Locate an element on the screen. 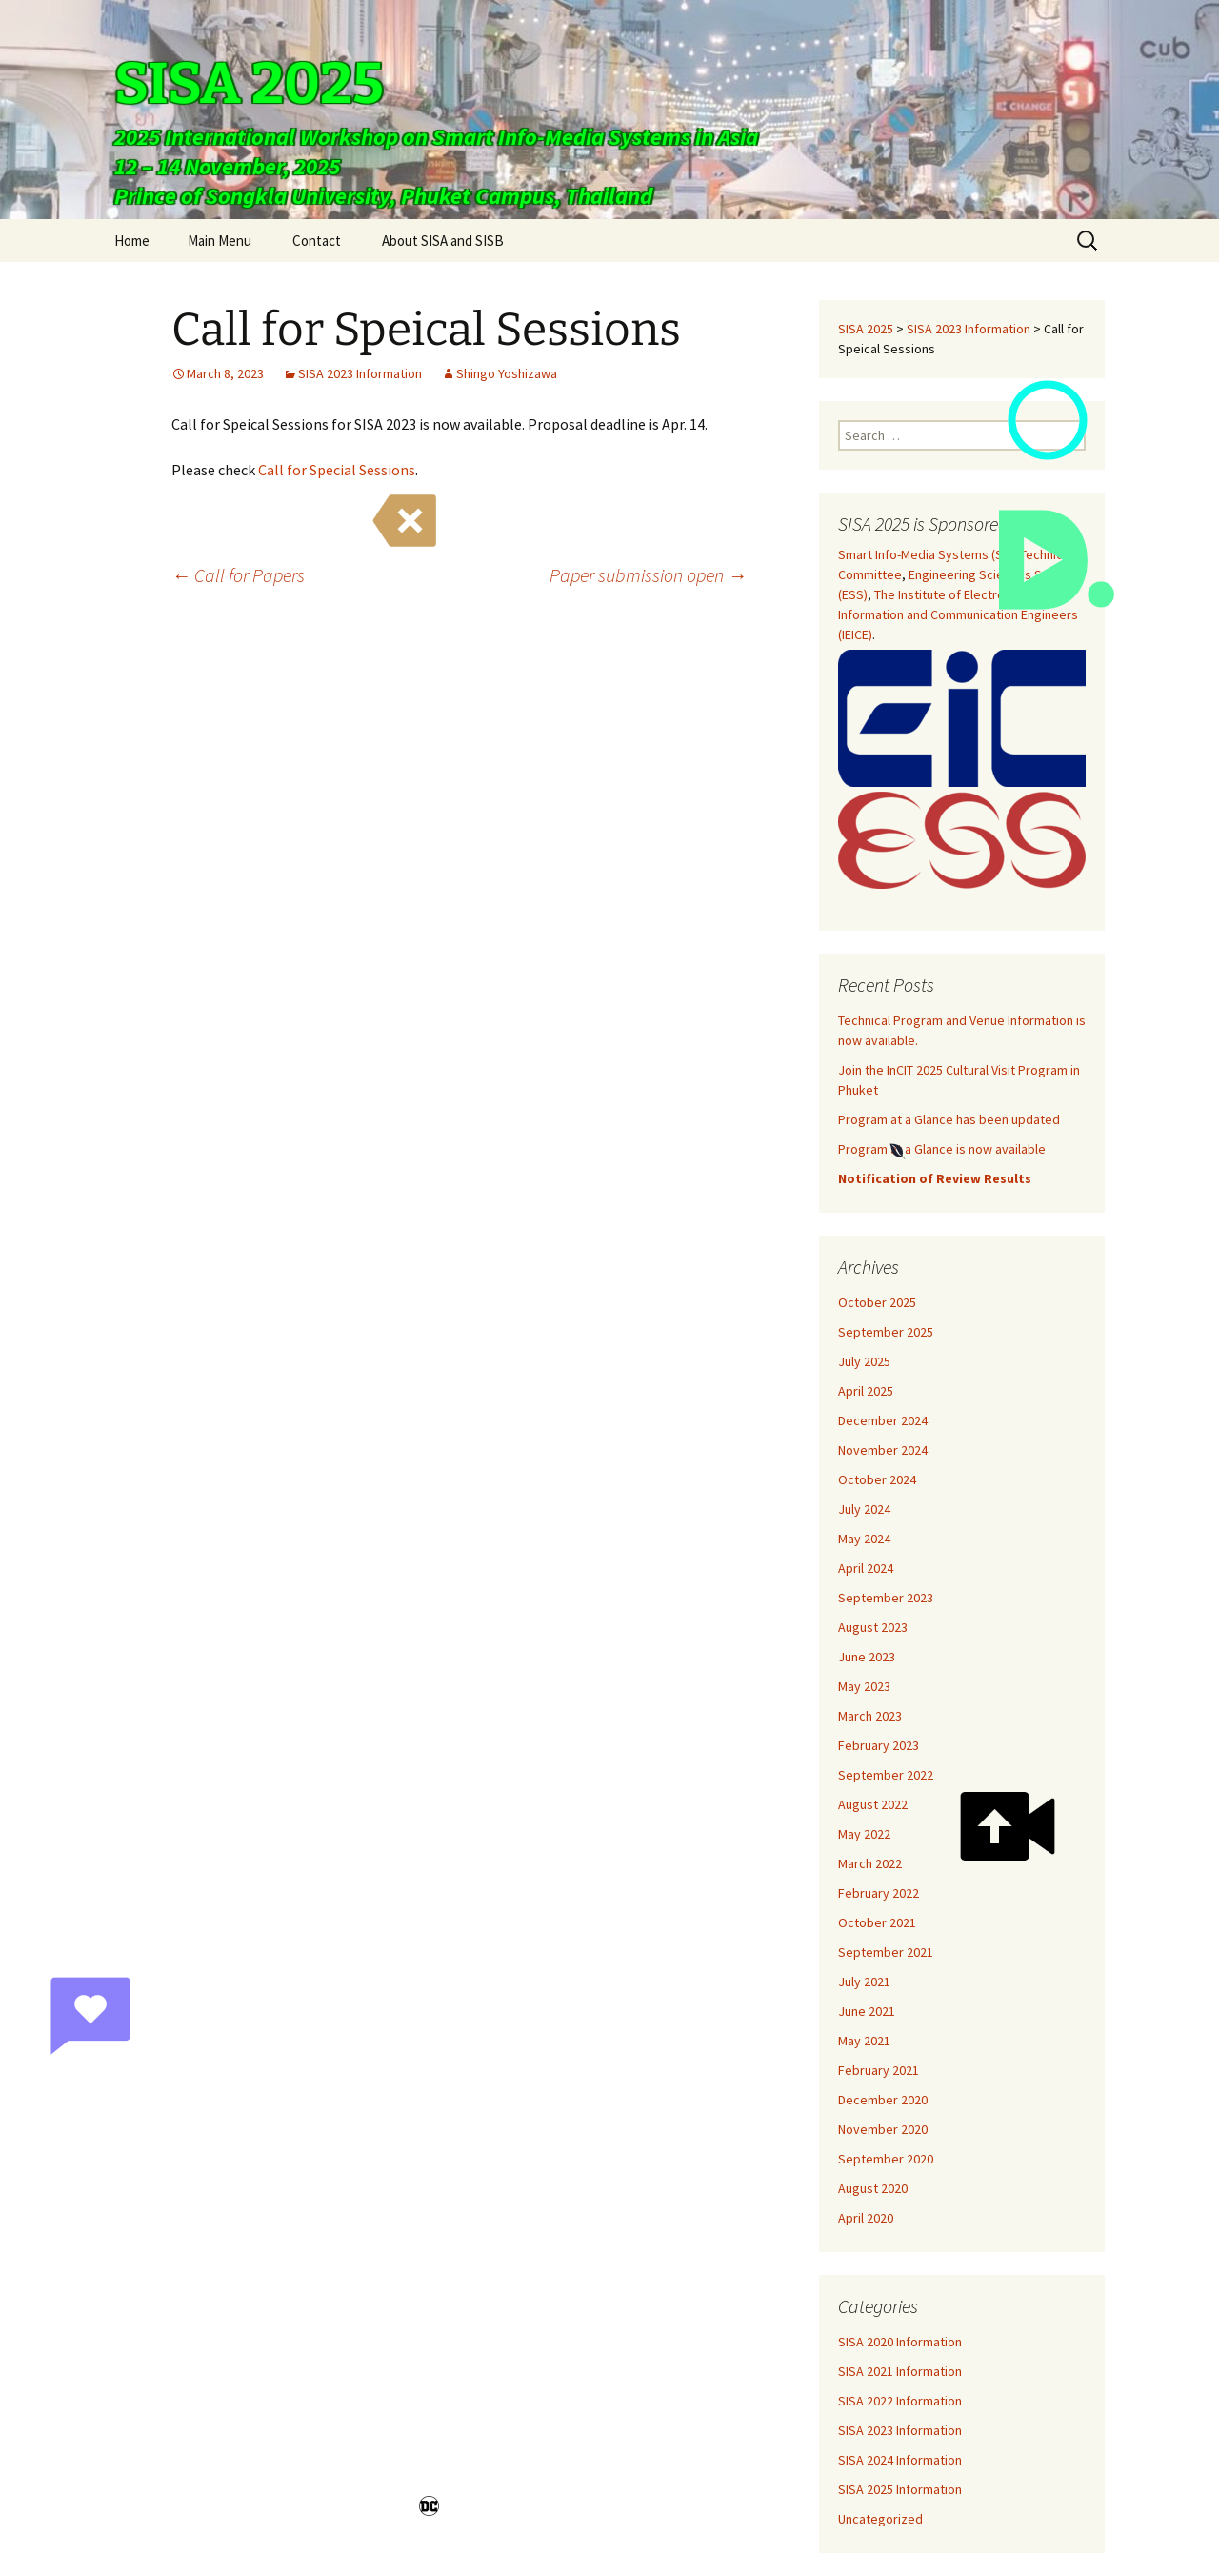 This screenshot has width=1219, height=2576. DC Entertainment logo is located at coordinates (429, 2506).